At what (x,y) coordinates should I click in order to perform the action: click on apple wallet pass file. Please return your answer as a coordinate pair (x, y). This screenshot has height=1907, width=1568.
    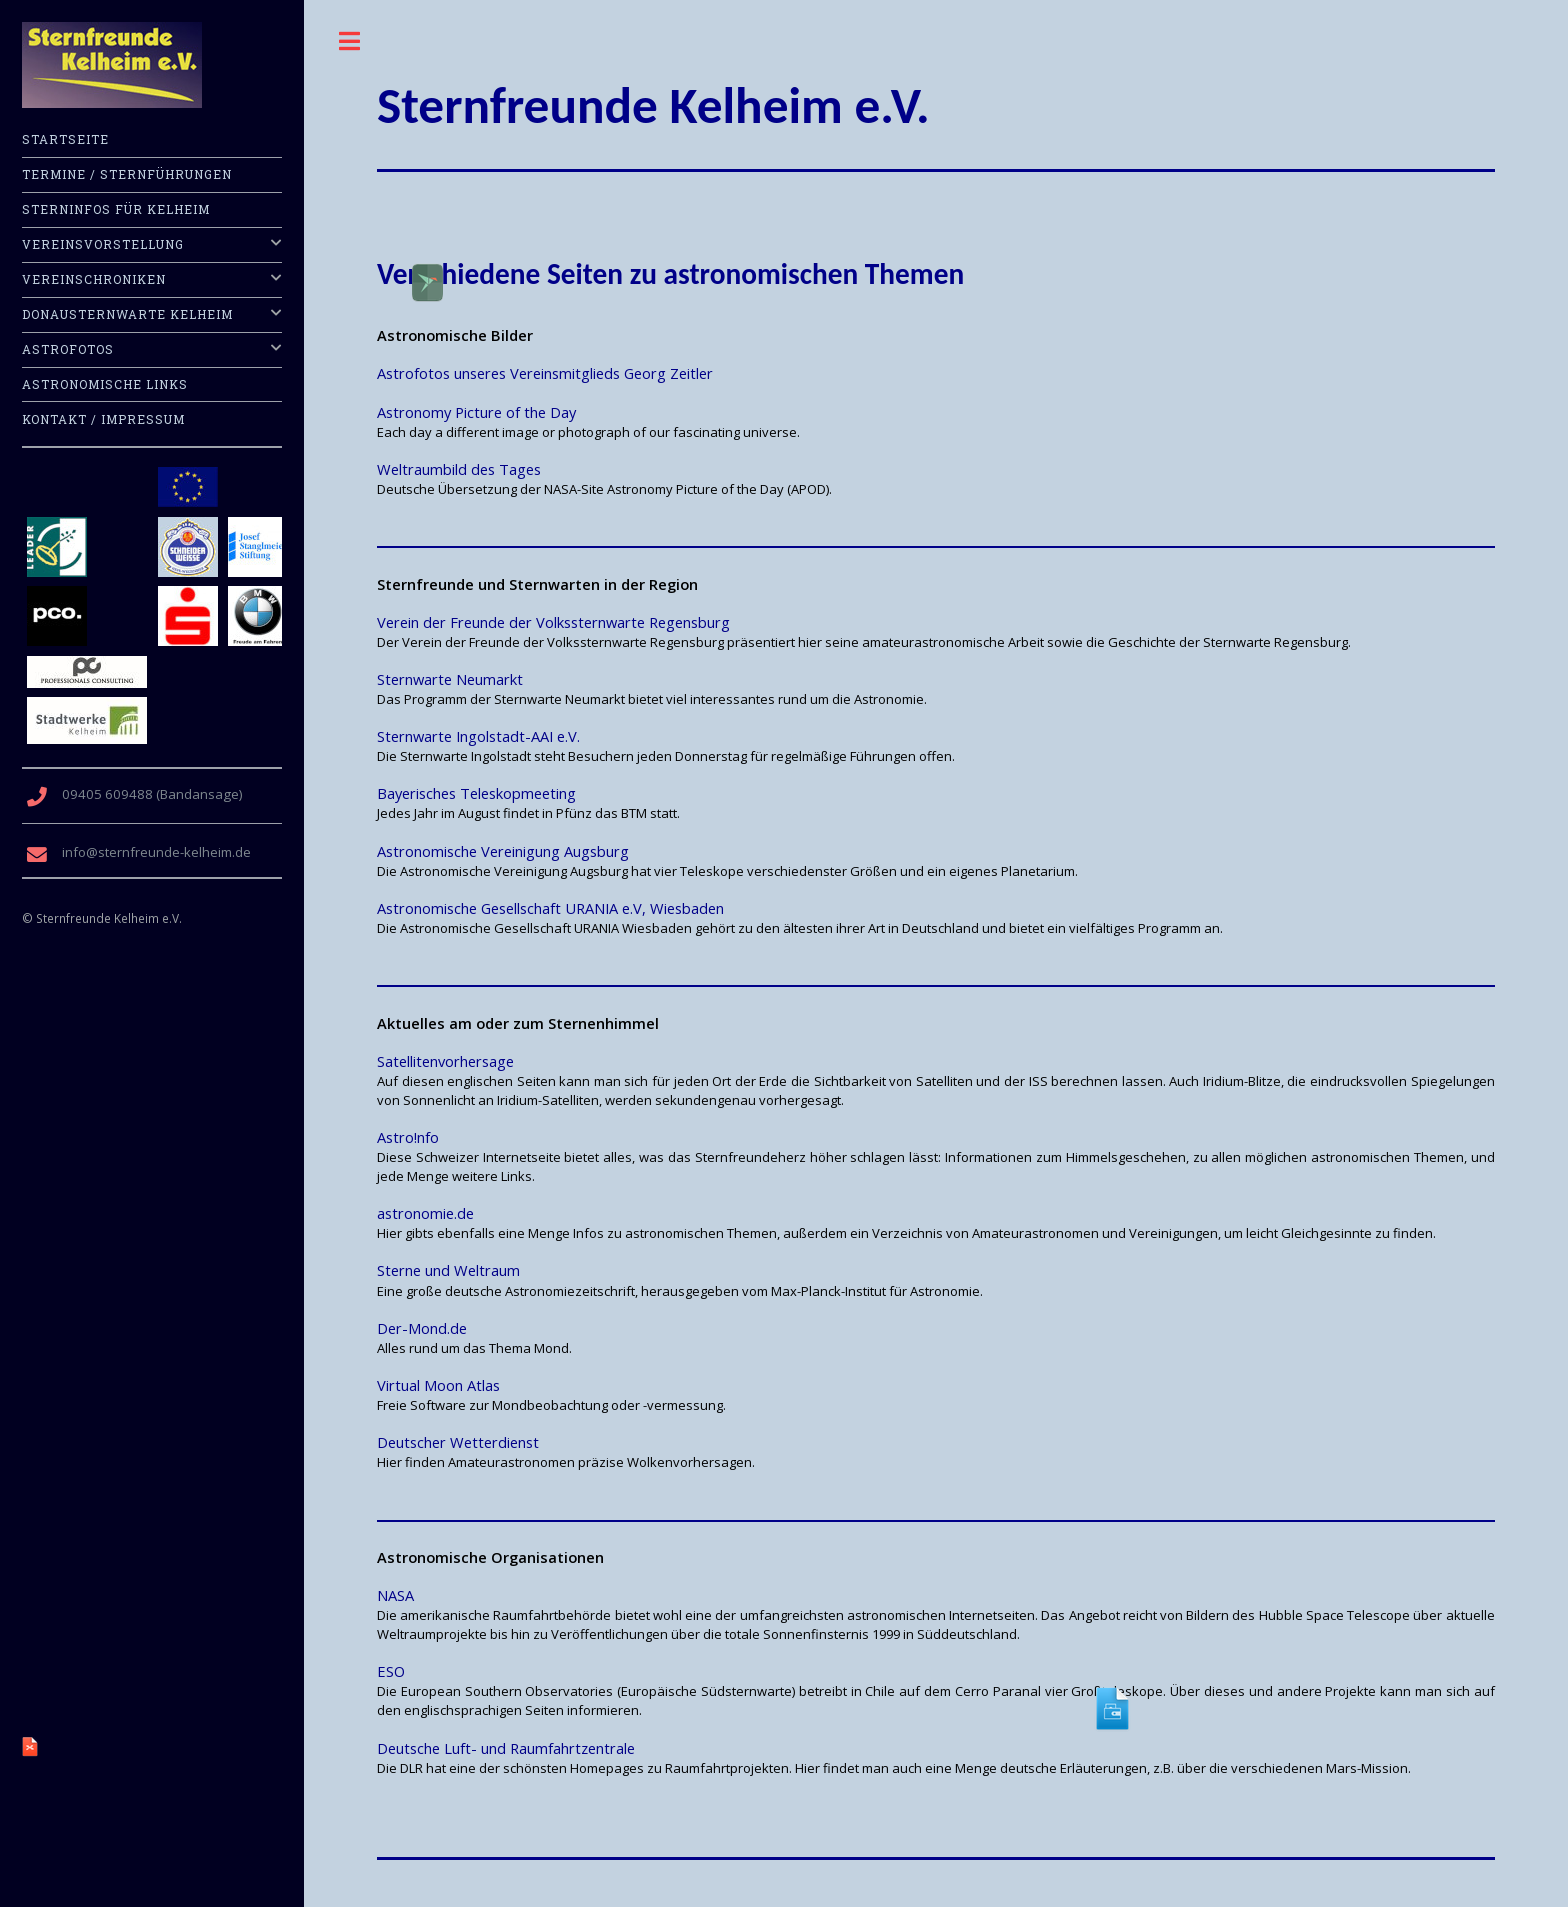
    Looking at the image, I should click on (1112, 1709).